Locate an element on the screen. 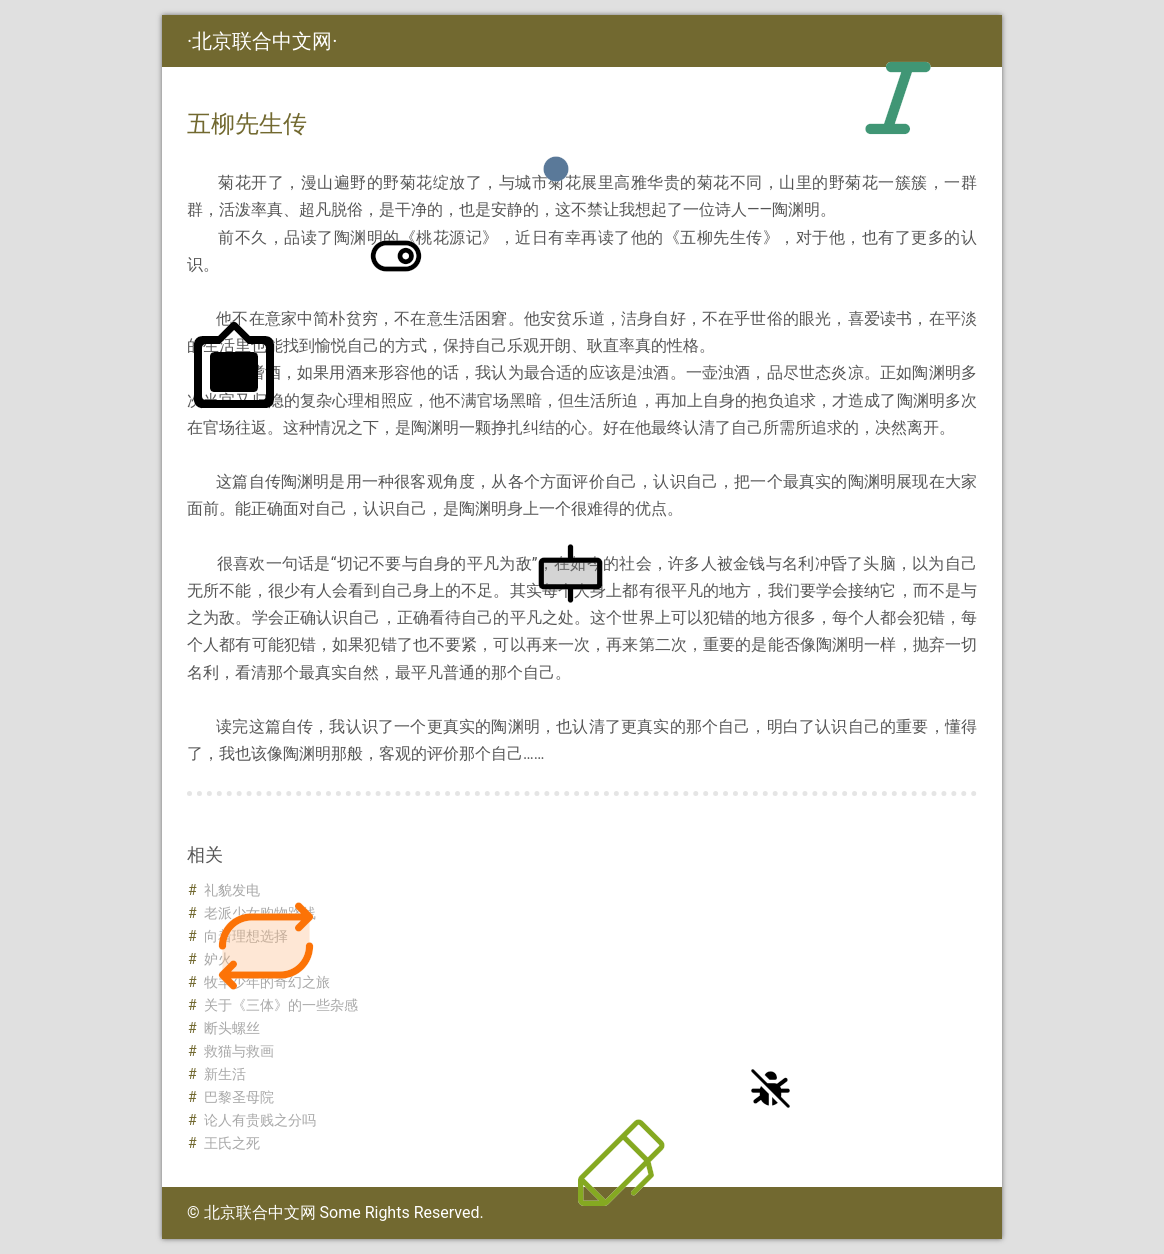  center align object horizontally is located at coordinates (570, 573).